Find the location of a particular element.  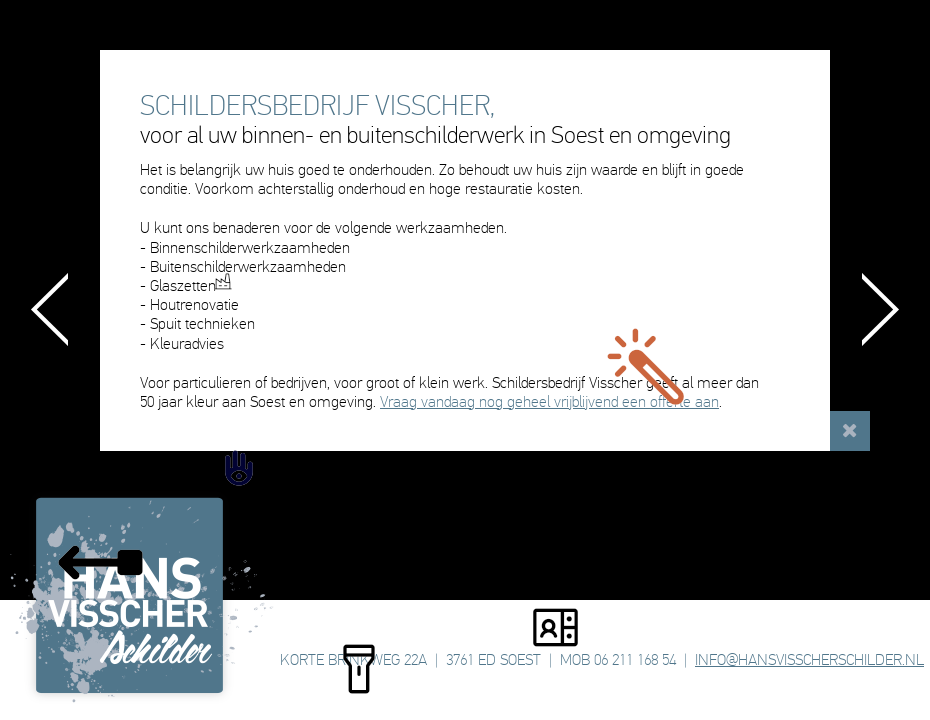

apply auto-enhance or magic adjustments is located at coordinates (646, 367).